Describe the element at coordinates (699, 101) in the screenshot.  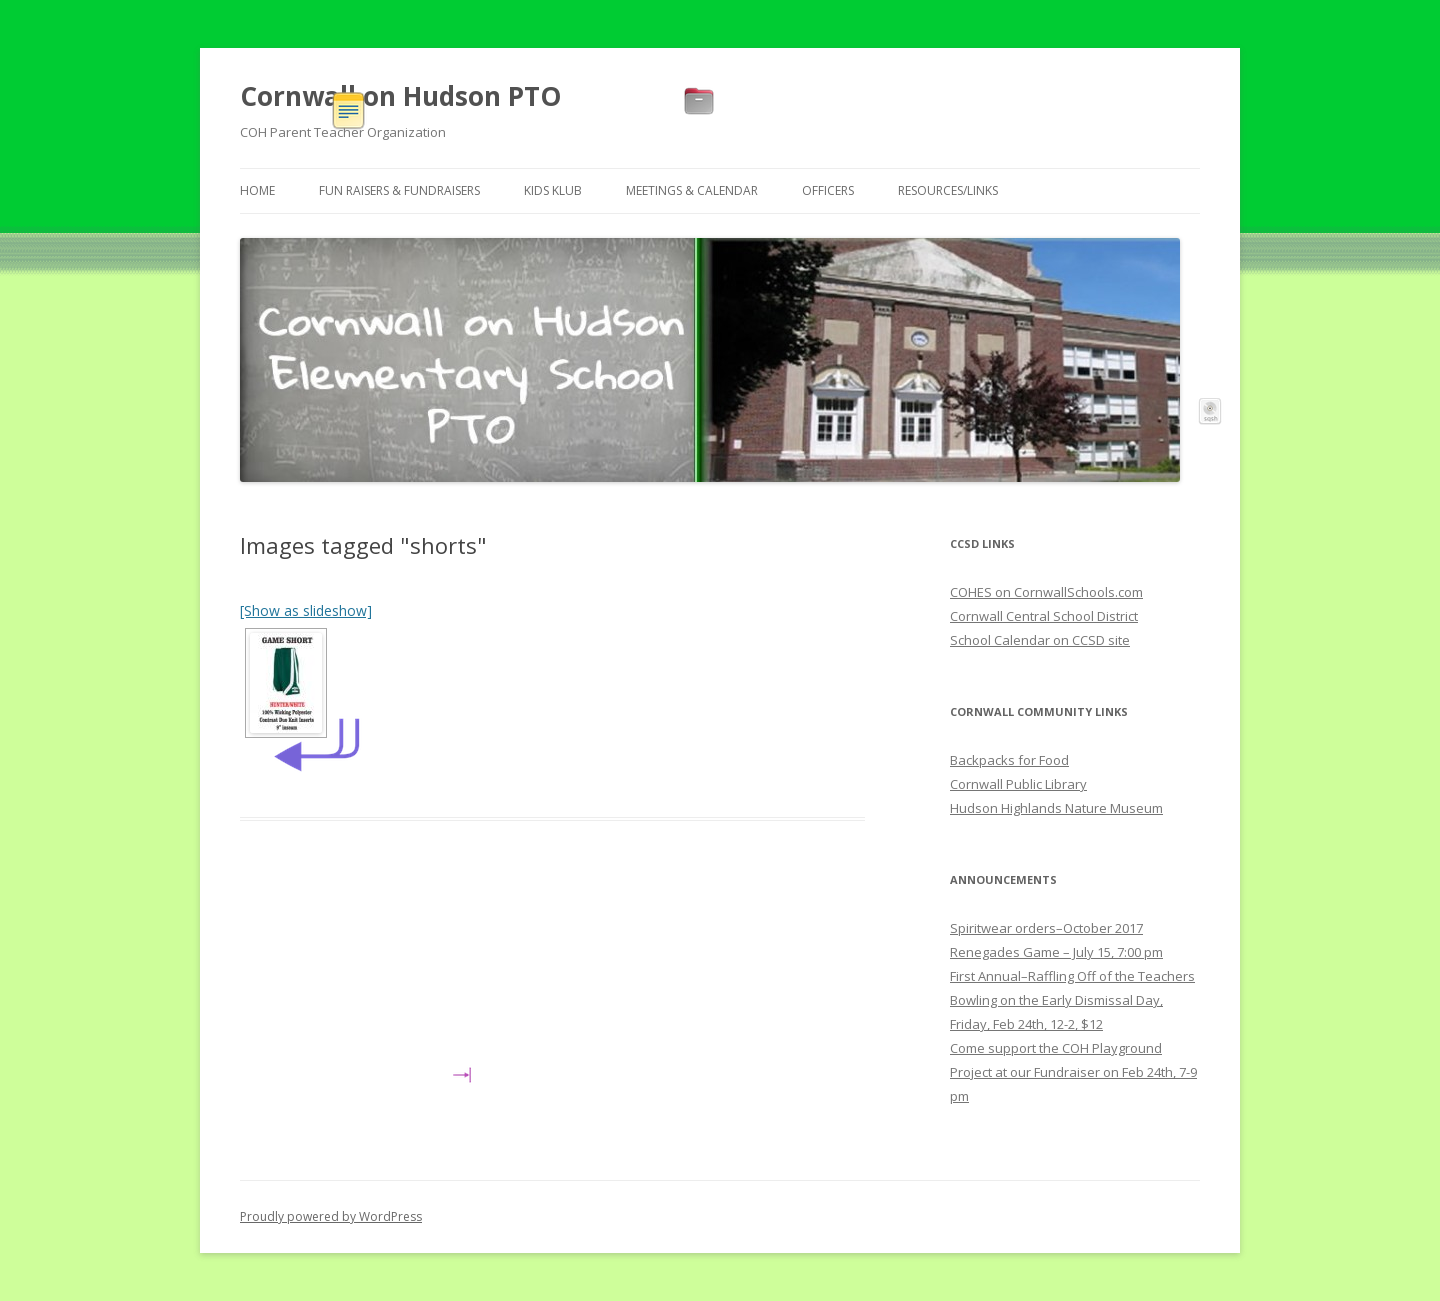
I see `open the file manager application` at that location.